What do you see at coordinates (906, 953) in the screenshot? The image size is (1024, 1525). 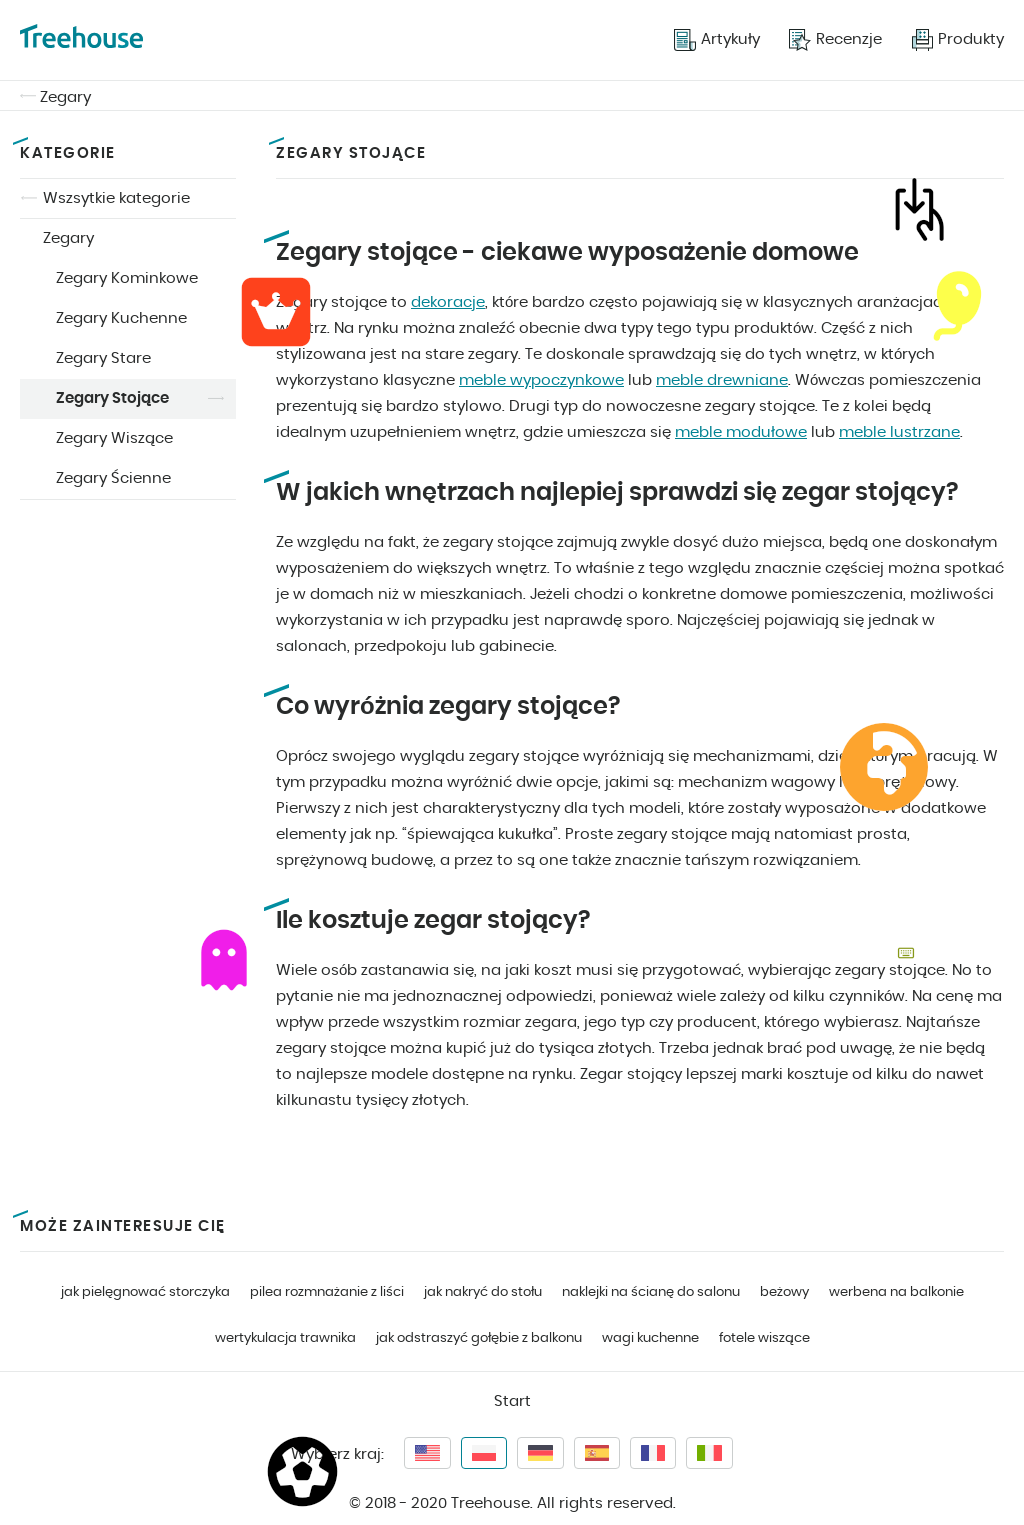 I see `open the on-screen keyboard` at bounding box center [906, 953].